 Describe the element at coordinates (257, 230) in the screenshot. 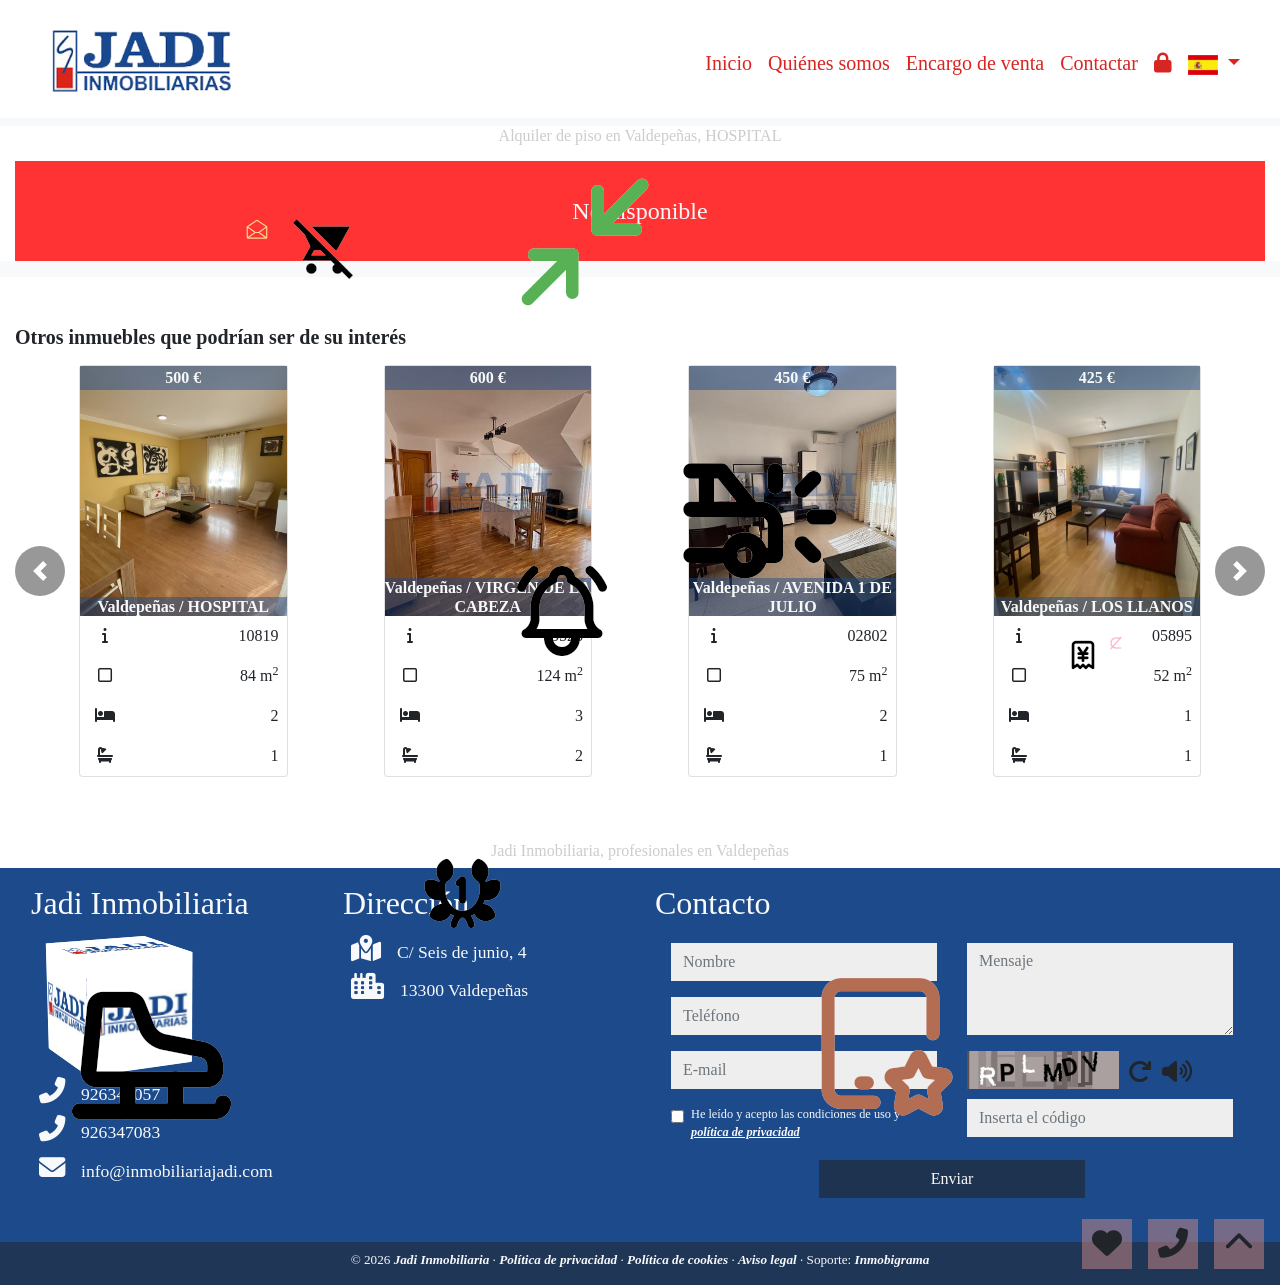

I see `view an opened or read email` at that location.